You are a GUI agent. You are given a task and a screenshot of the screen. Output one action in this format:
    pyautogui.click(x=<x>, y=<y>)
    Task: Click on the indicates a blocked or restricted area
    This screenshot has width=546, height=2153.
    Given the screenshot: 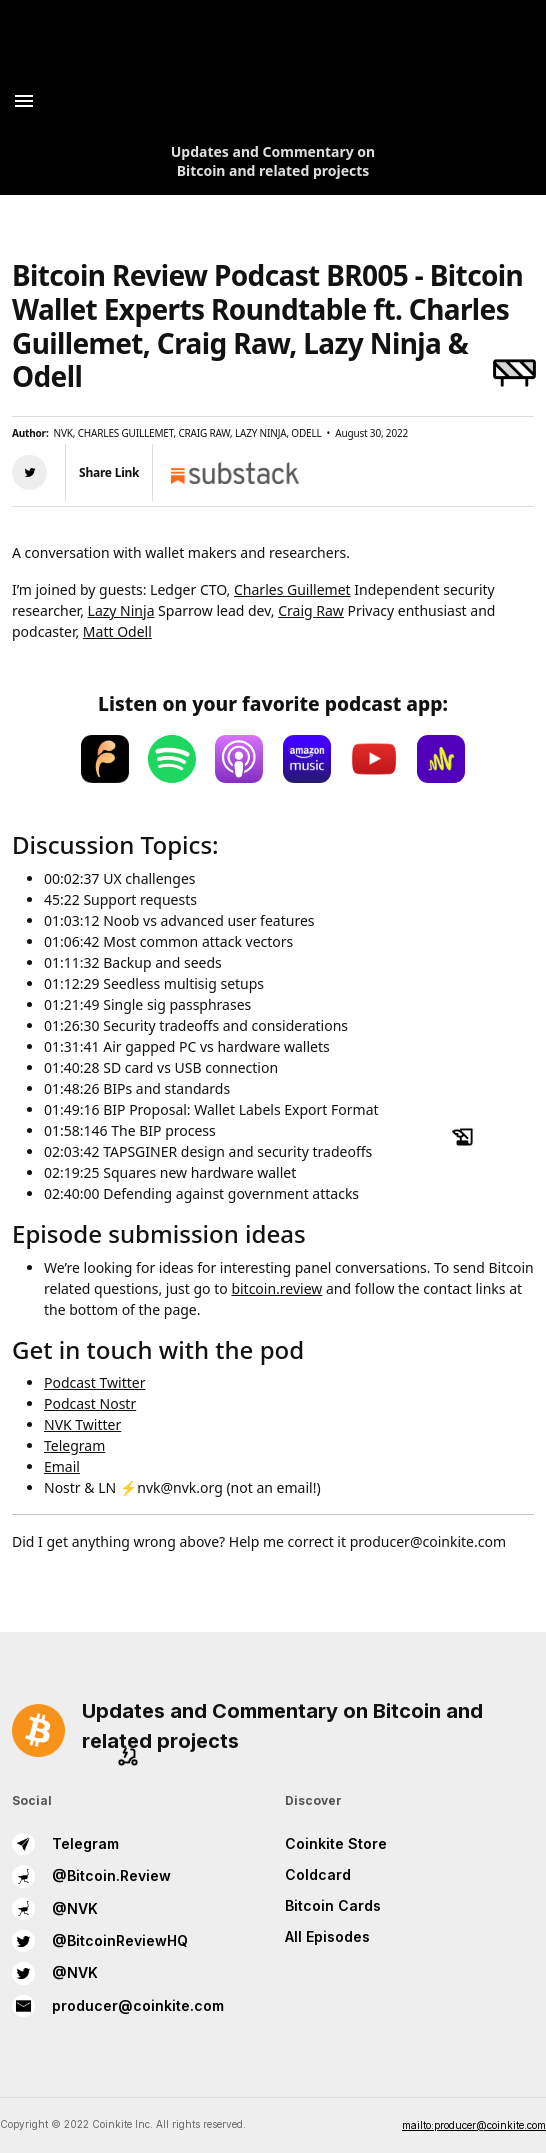 What is the action you would take?
    pyautogui.click(x=514, y=371)
    